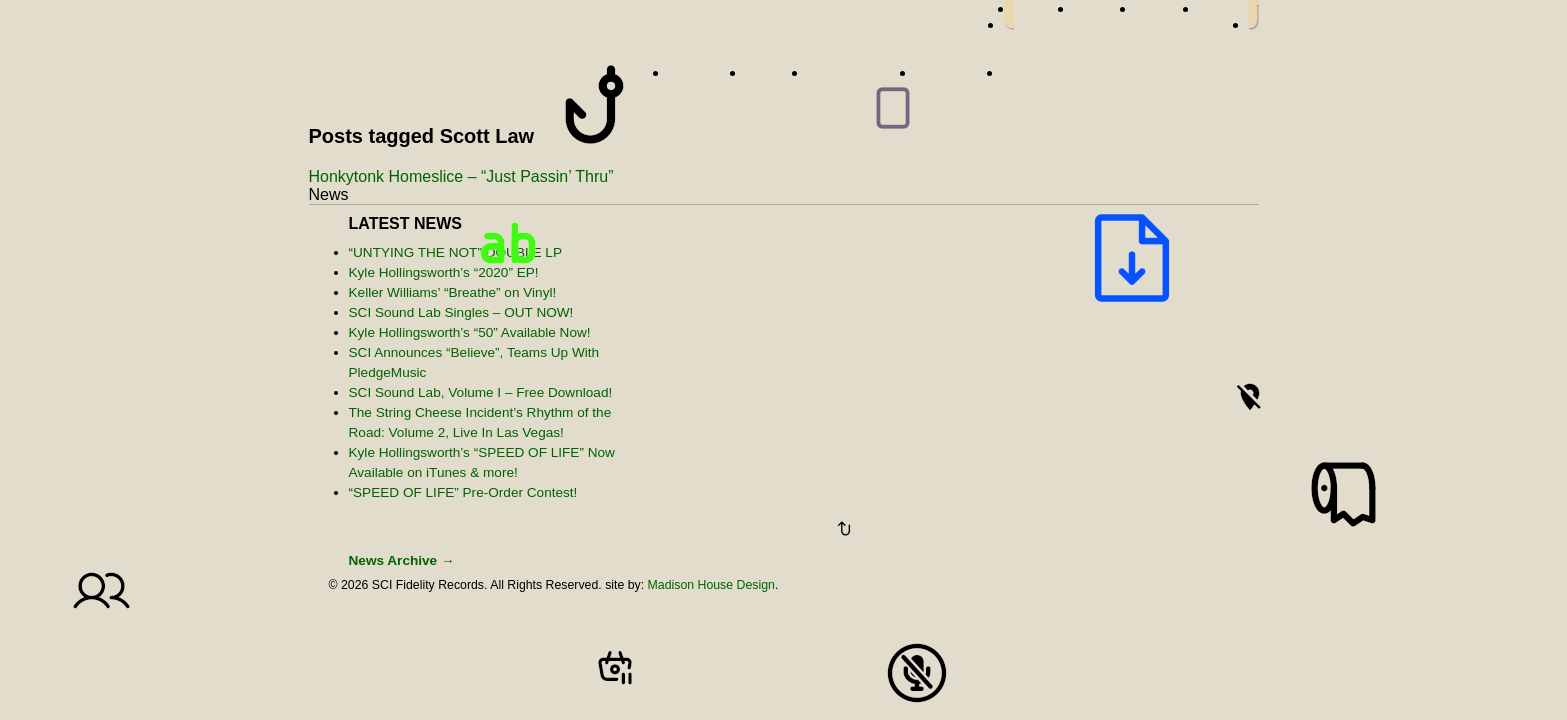 The image size is (1567, 720). Describe the element at coordinates (844, 528) in the screenshot. I see `go back to previous screen or section` at that location.